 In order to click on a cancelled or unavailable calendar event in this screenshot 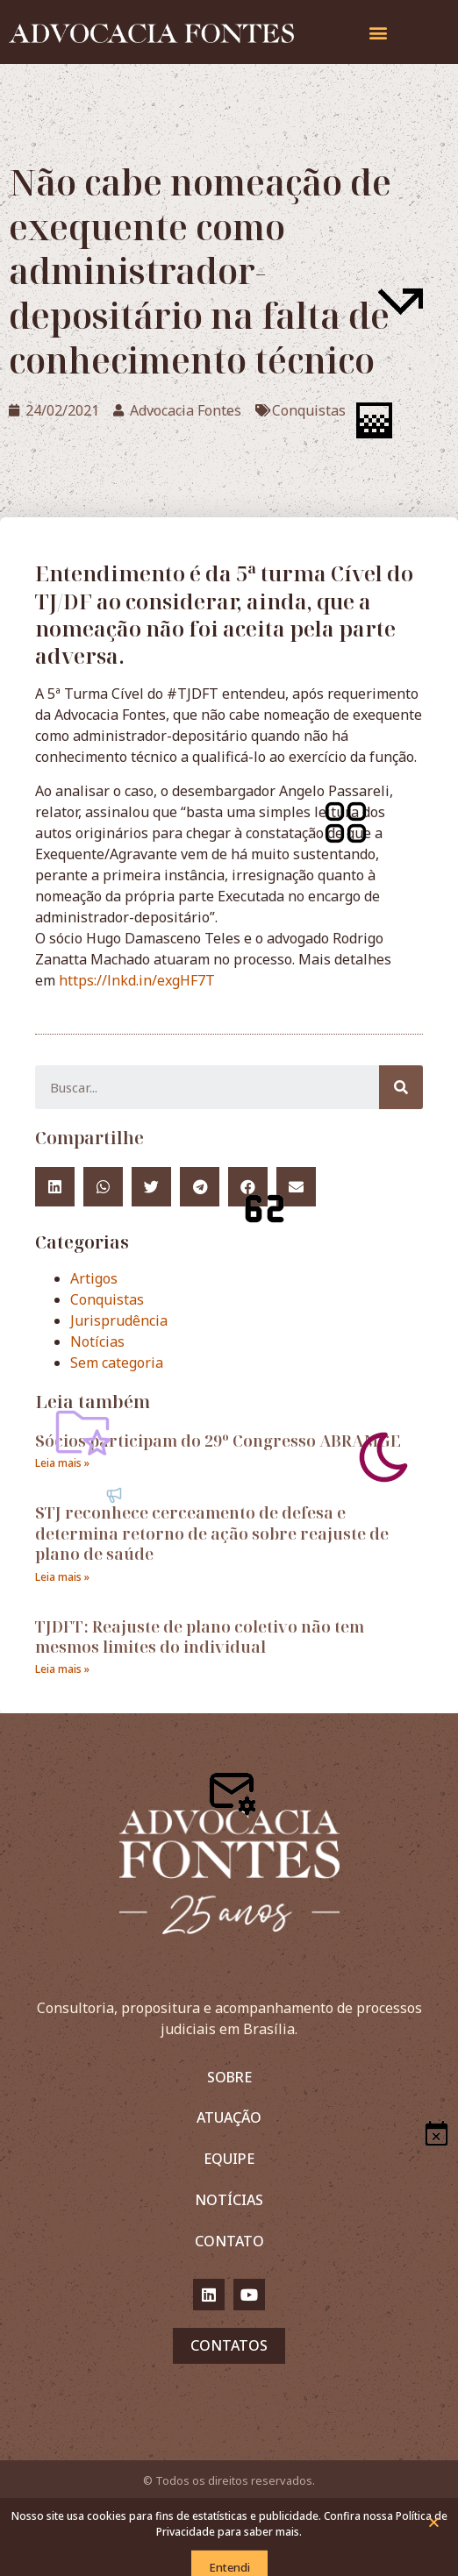, I will do `click(436, 2134)`.